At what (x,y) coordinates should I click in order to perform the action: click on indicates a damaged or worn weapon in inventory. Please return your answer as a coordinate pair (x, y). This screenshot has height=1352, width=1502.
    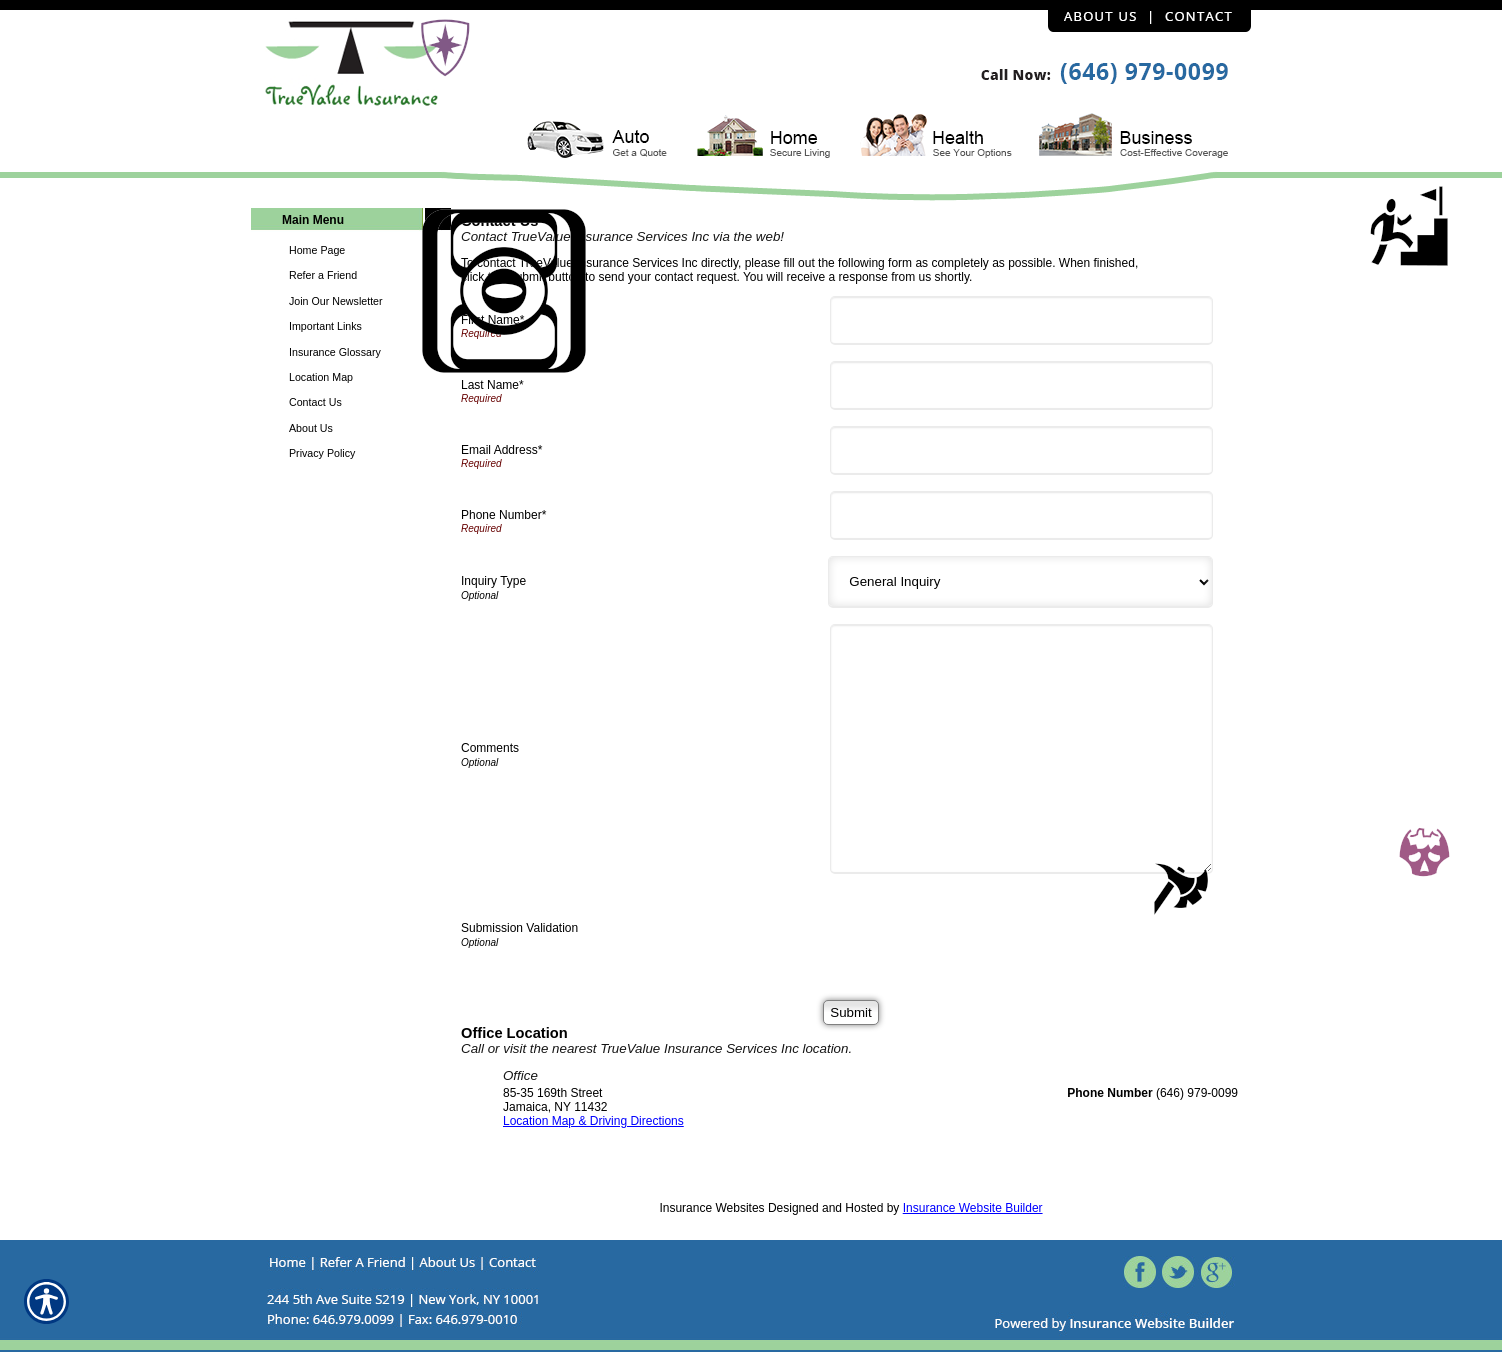
    Looking at the image, I should click on (1181, 891).